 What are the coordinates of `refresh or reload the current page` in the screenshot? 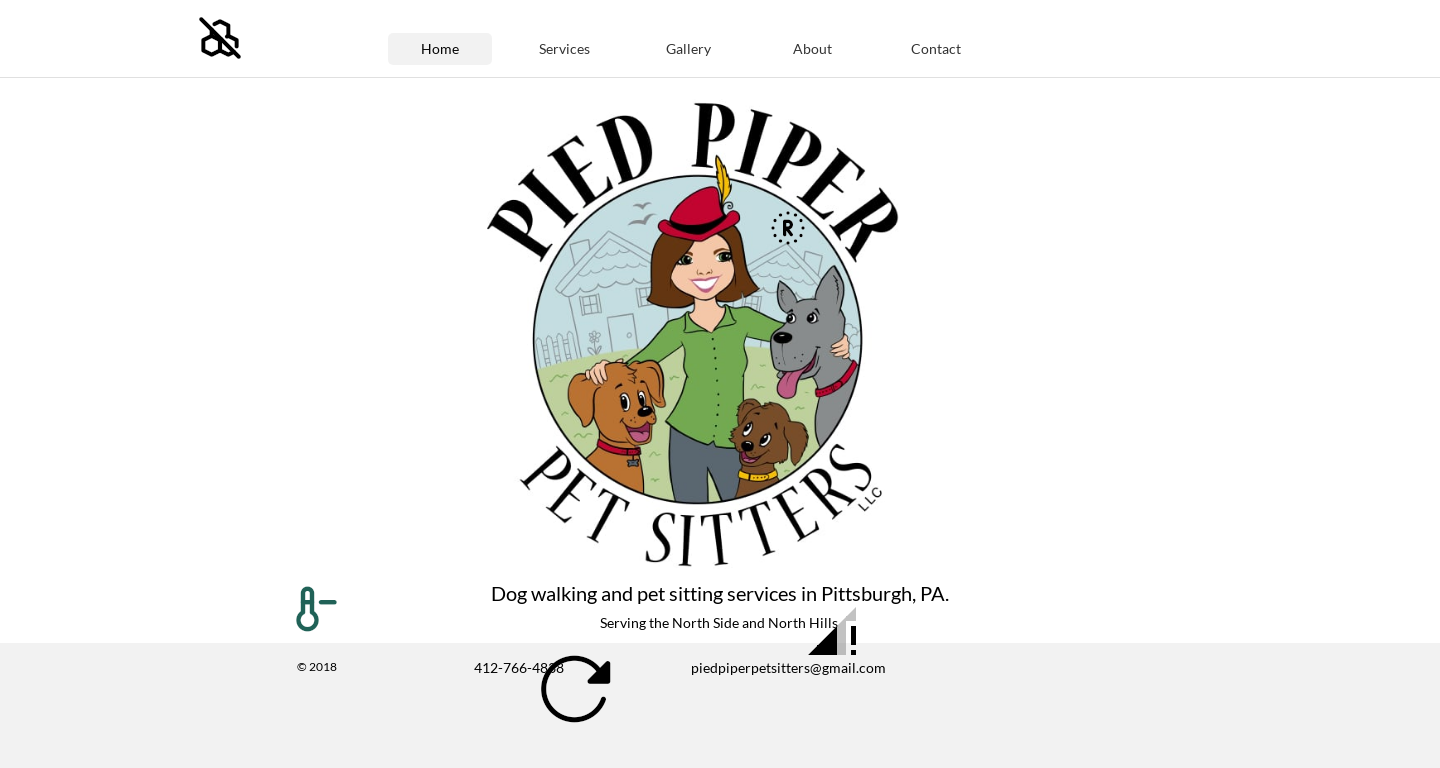 It's located at (577, 689).